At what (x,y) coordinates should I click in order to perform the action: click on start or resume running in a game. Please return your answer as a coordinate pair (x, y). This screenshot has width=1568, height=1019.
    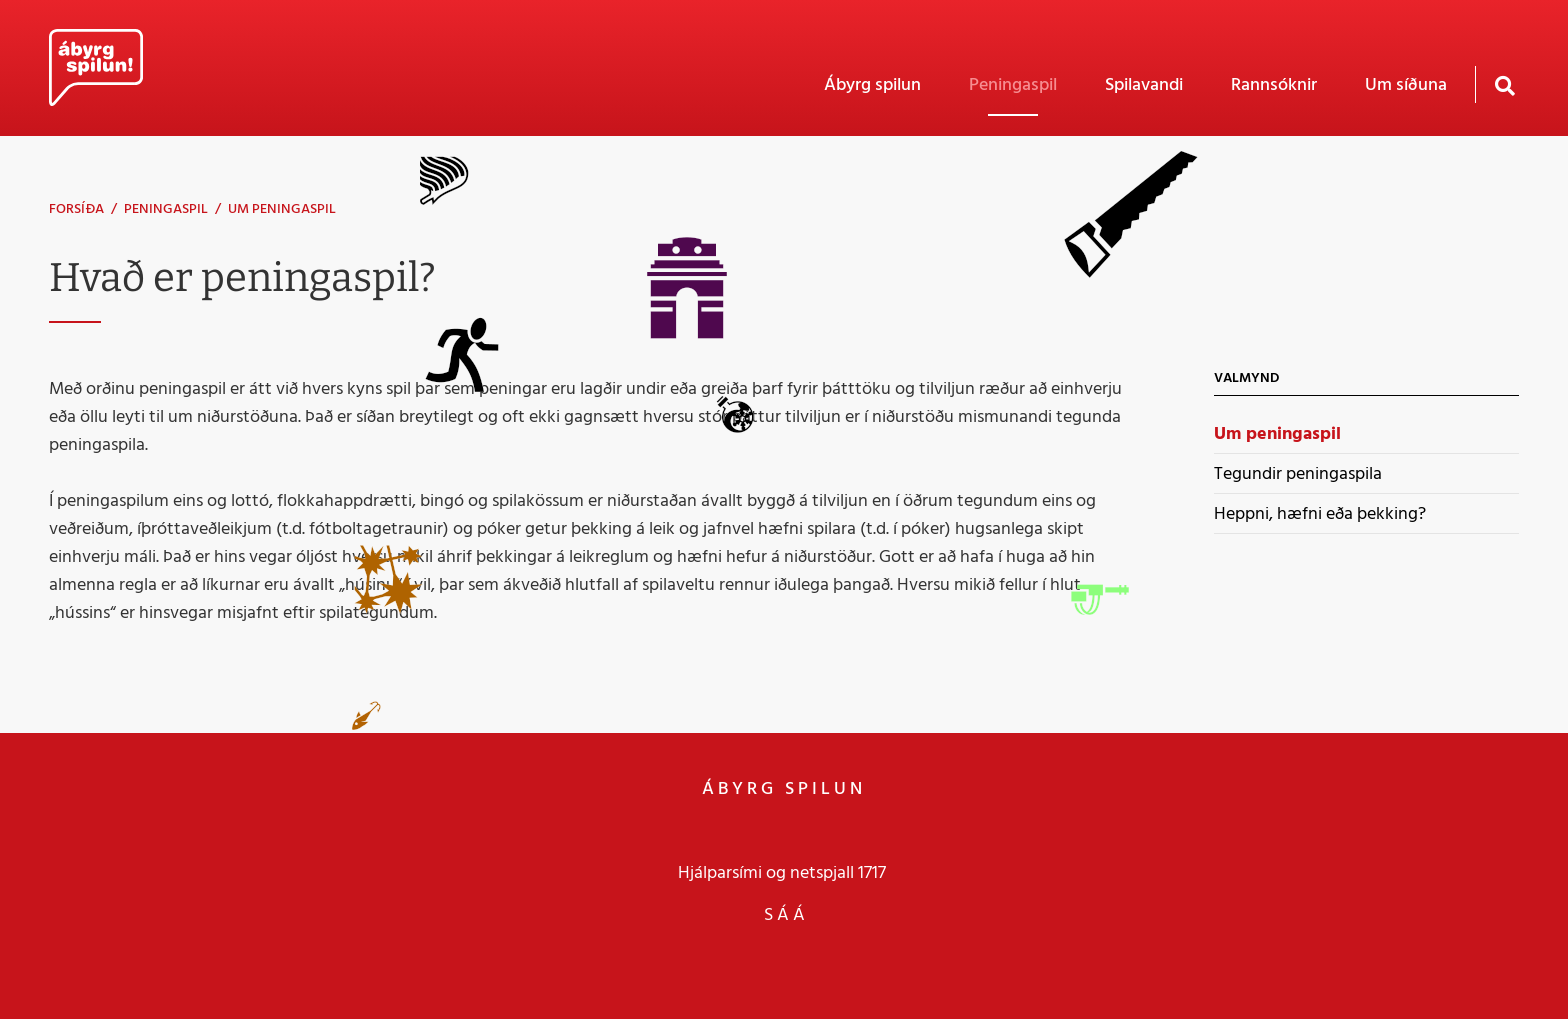
    Looking at the image, I should click on (462, 354).